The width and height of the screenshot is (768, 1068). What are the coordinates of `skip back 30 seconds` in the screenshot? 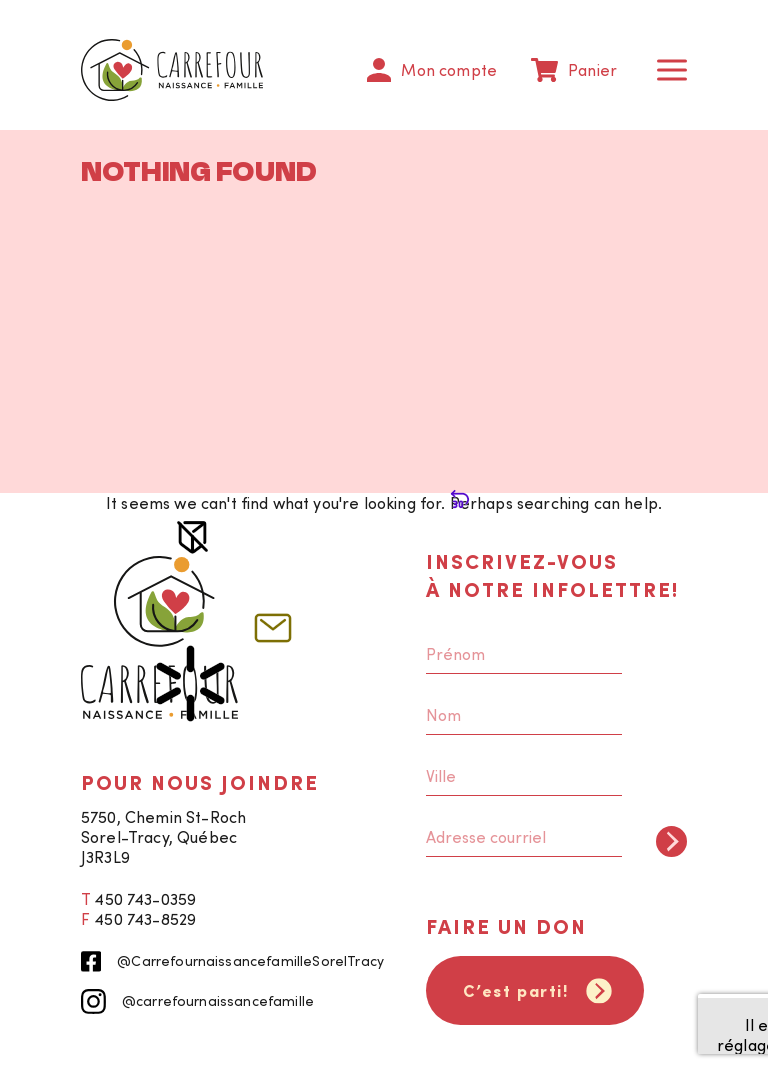 It's located at (459, 499).